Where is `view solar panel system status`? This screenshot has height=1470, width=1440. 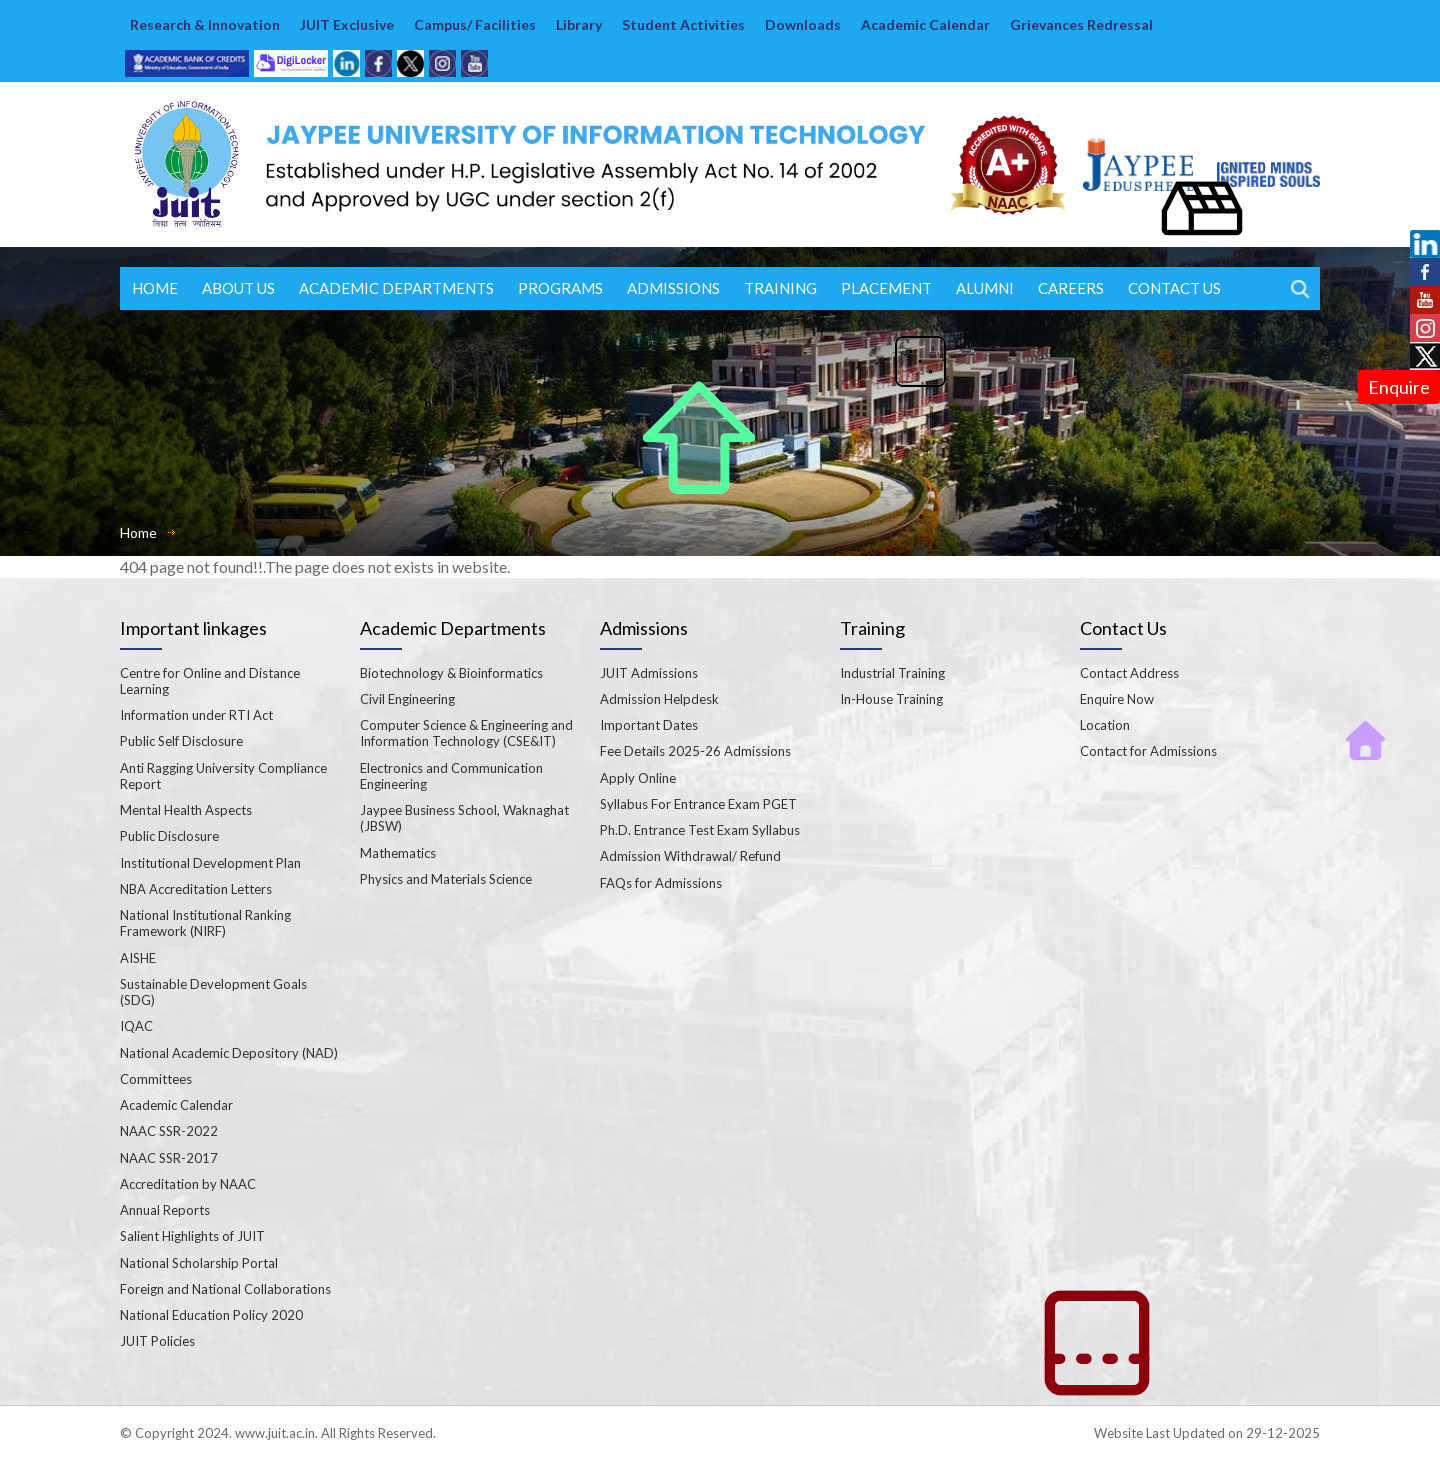
view solar panel system status is located at coordinates (1202, 211).